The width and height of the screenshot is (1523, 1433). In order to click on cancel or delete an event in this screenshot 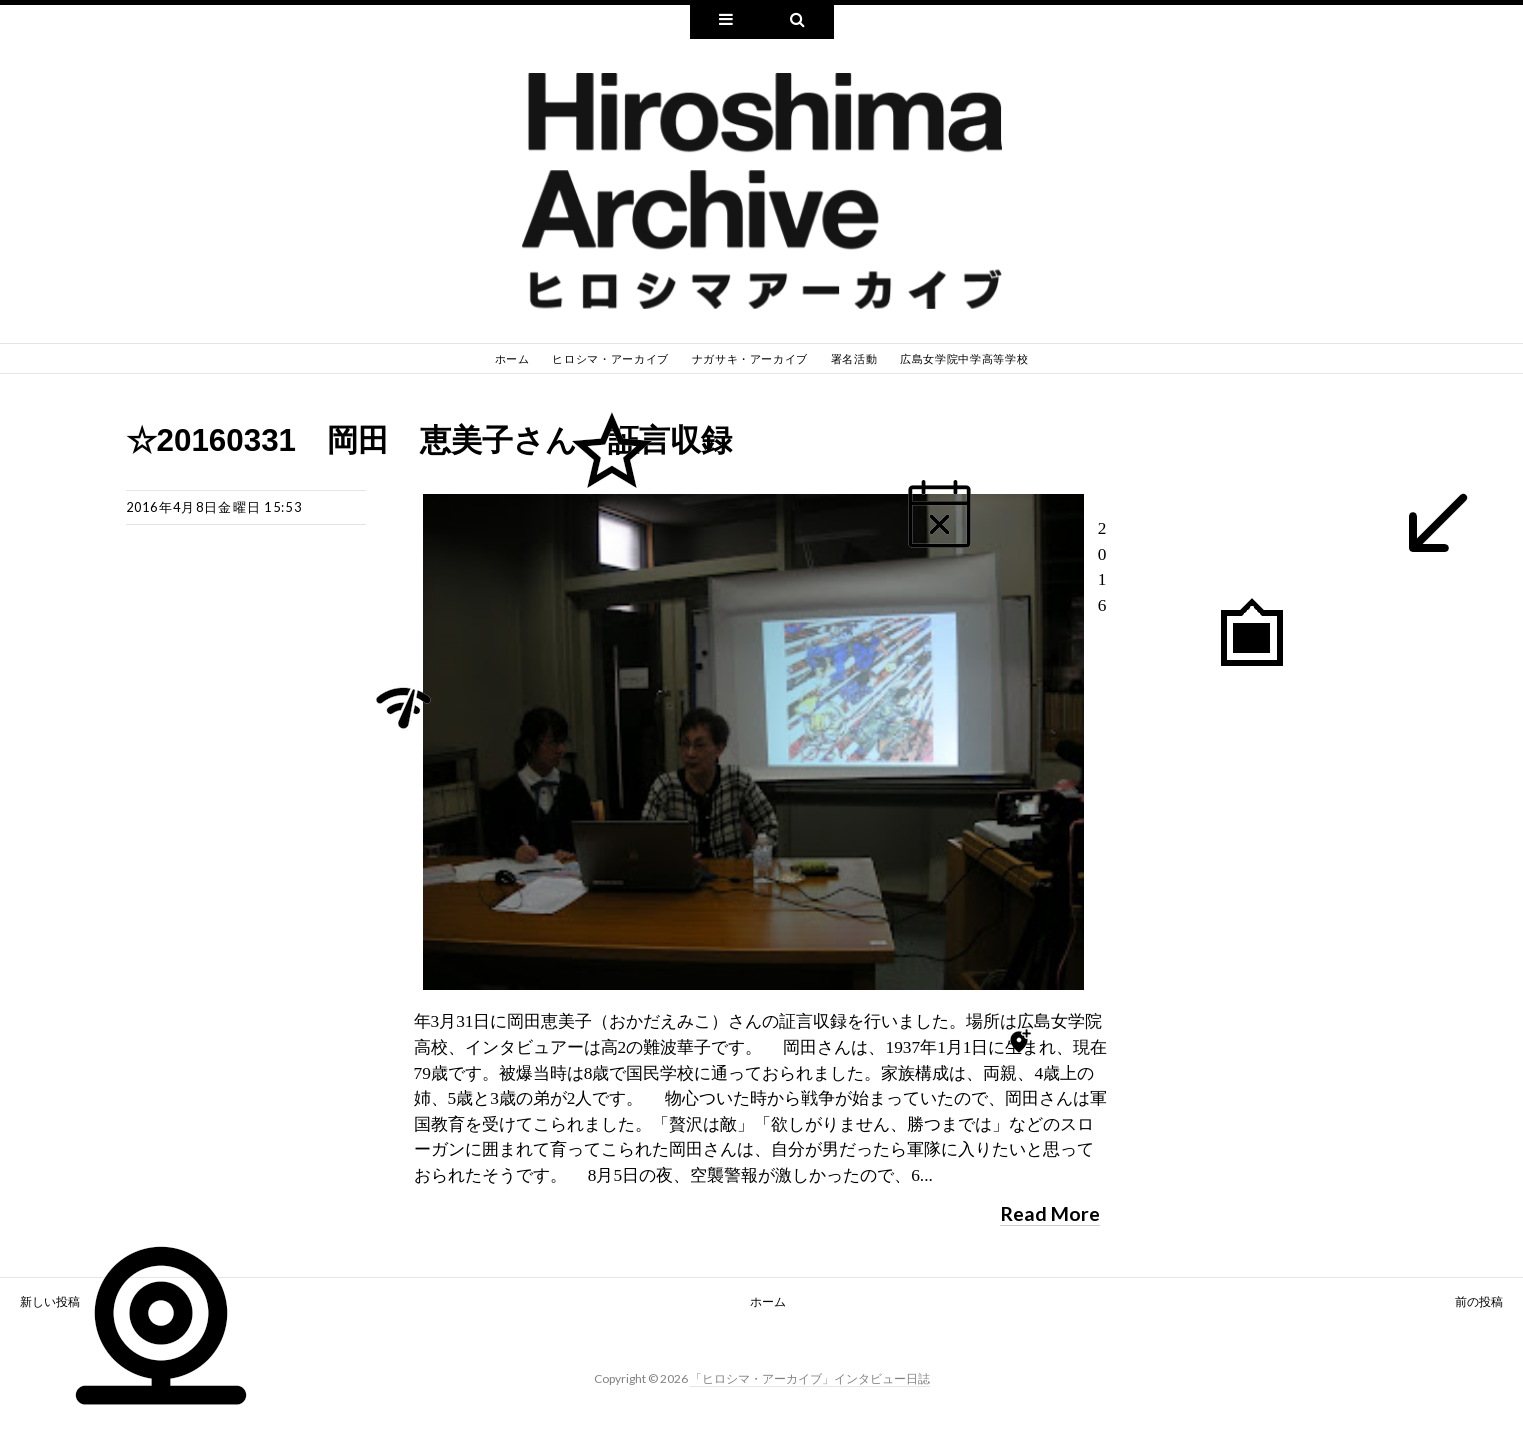, I will do `click(939, 516)`.